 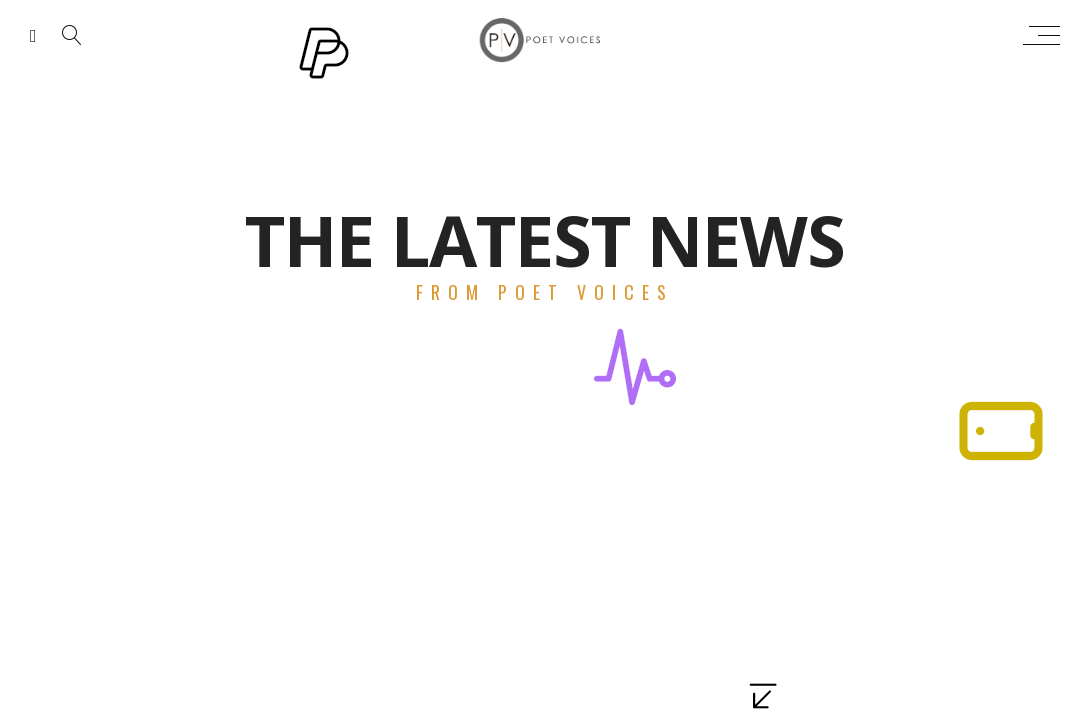 I want to click on view health or heart rate data, so click(x=635, y=367).